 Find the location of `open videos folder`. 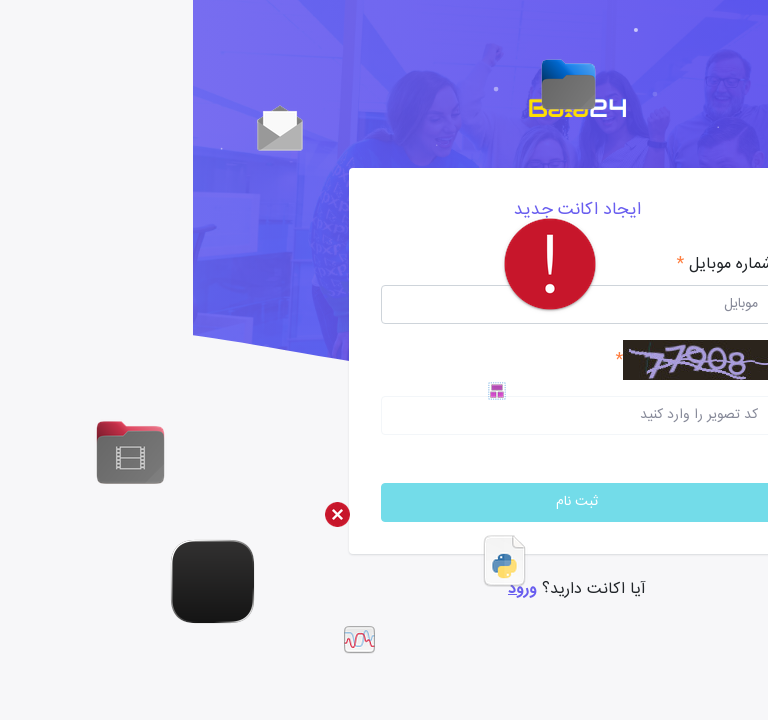

open videos folder is located at coordinates (130, 452).